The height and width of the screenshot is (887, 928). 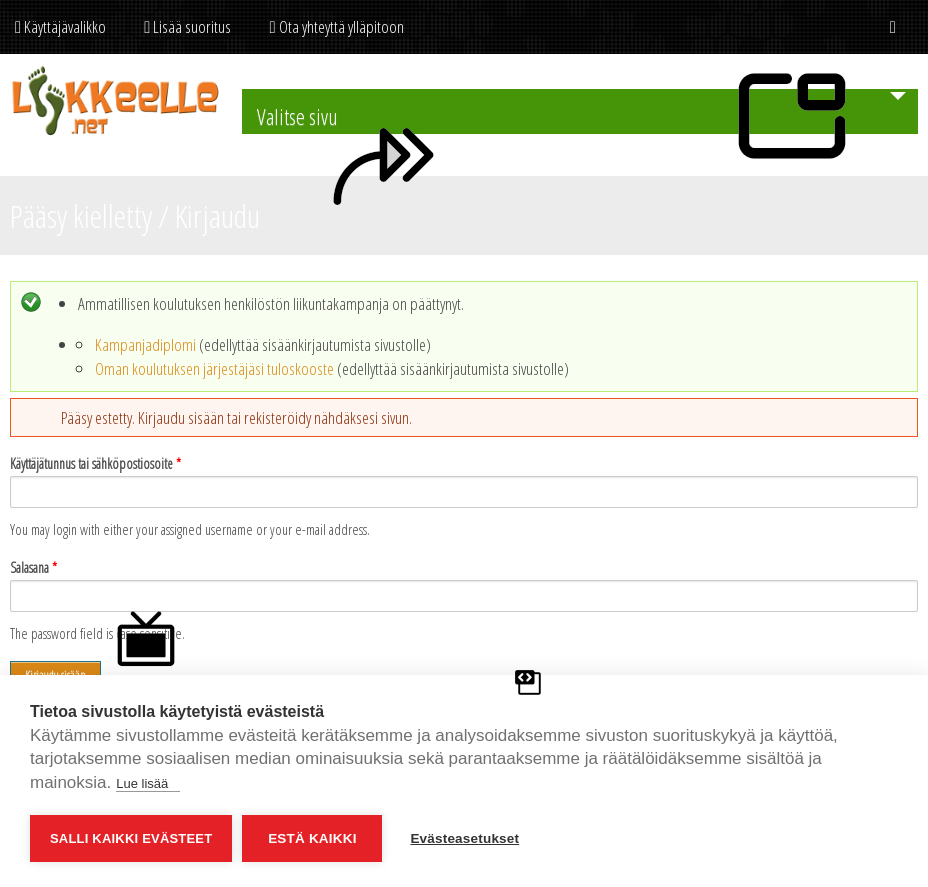 What do you see at coordinates (146, 642) in the screenshot?
I see `watch TV or video content` at bounding box center [146, 642].